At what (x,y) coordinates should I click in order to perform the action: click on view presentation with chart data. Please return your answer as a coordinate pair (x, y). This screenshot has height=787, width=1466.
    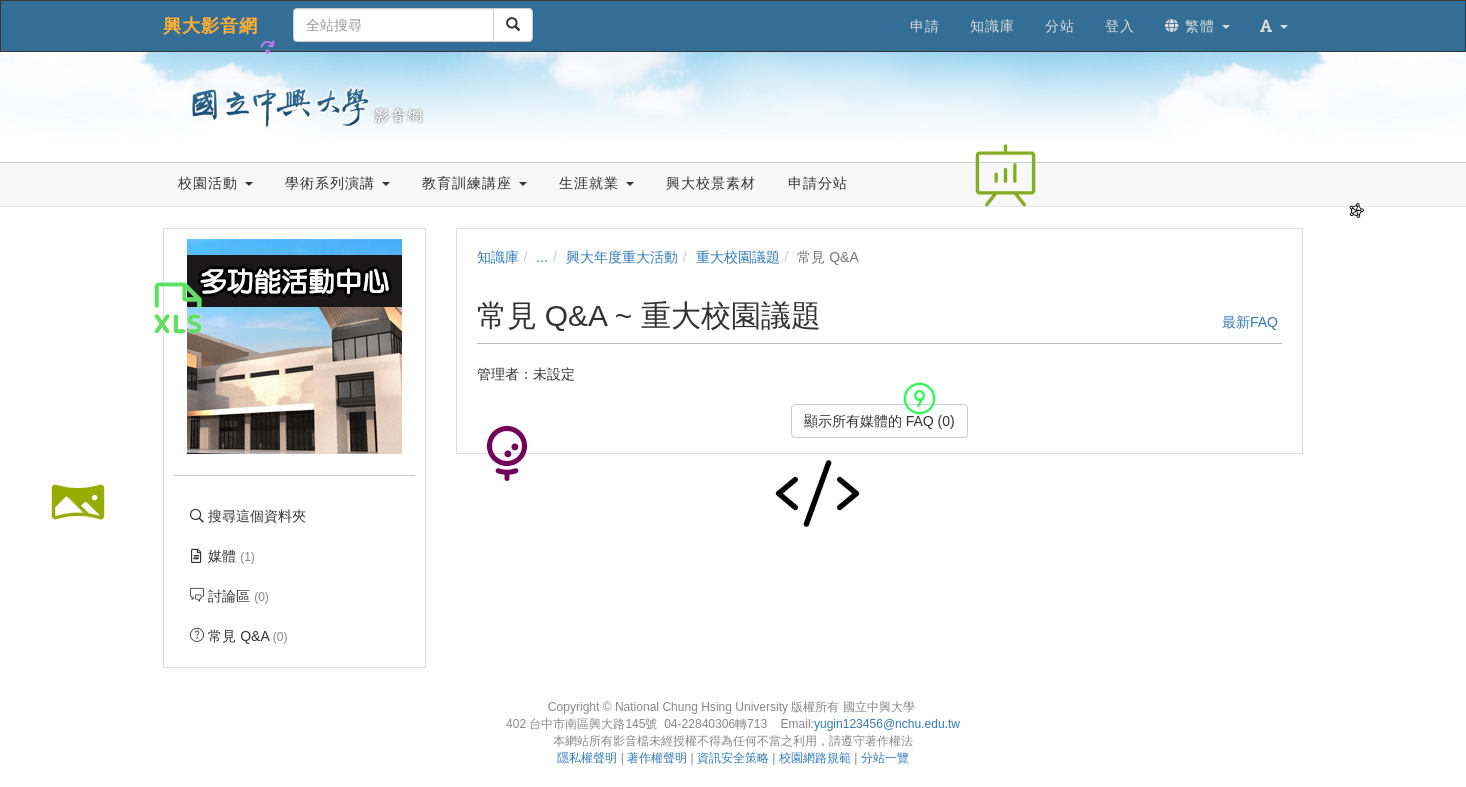
    Looking at the image, I should click on (1005, 176).